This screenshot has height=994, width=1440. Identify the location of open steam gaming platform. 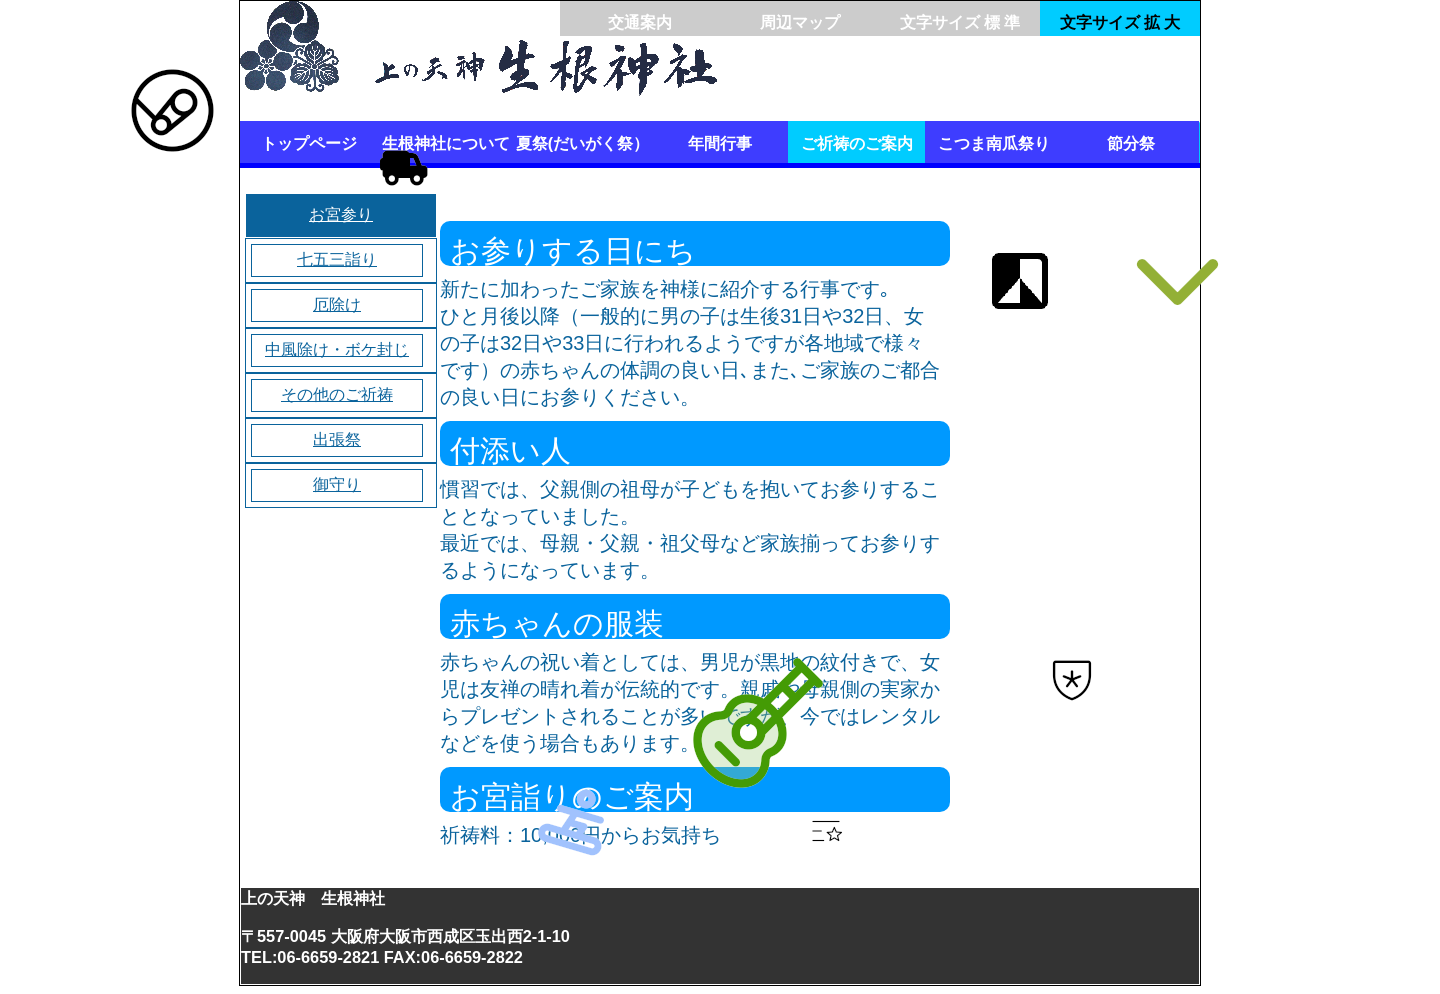
(172, 110).